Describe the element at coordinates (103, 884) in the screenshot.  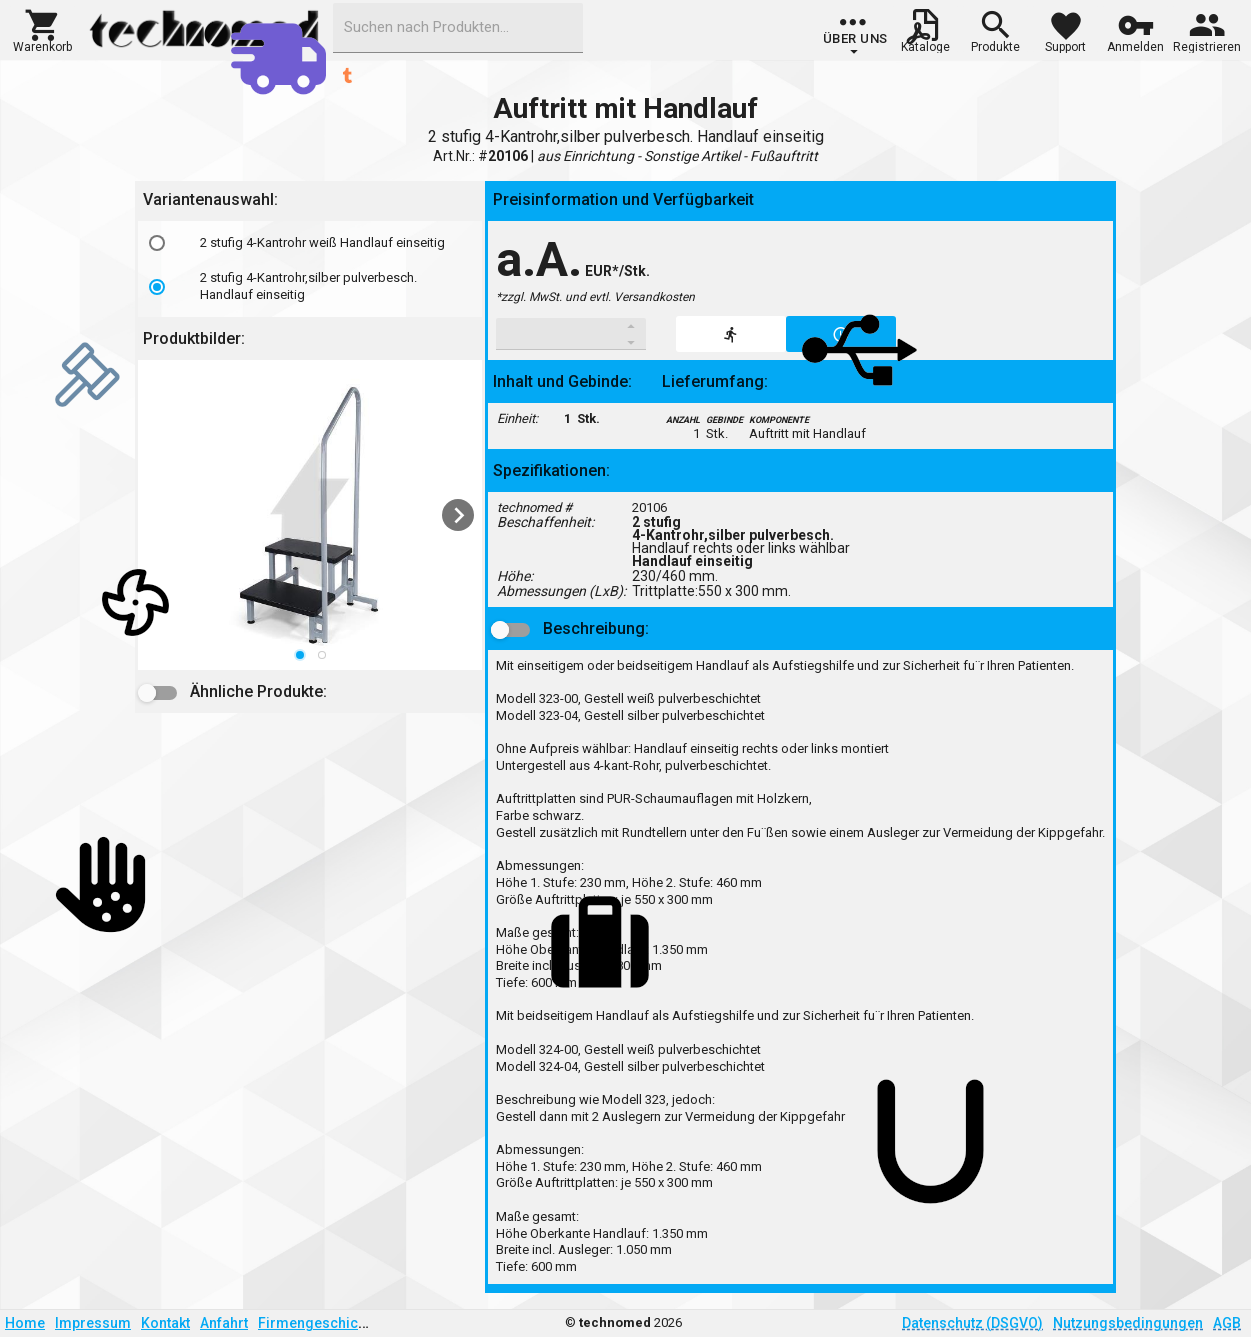
I see `indicates allergy information or warnings` at that location.